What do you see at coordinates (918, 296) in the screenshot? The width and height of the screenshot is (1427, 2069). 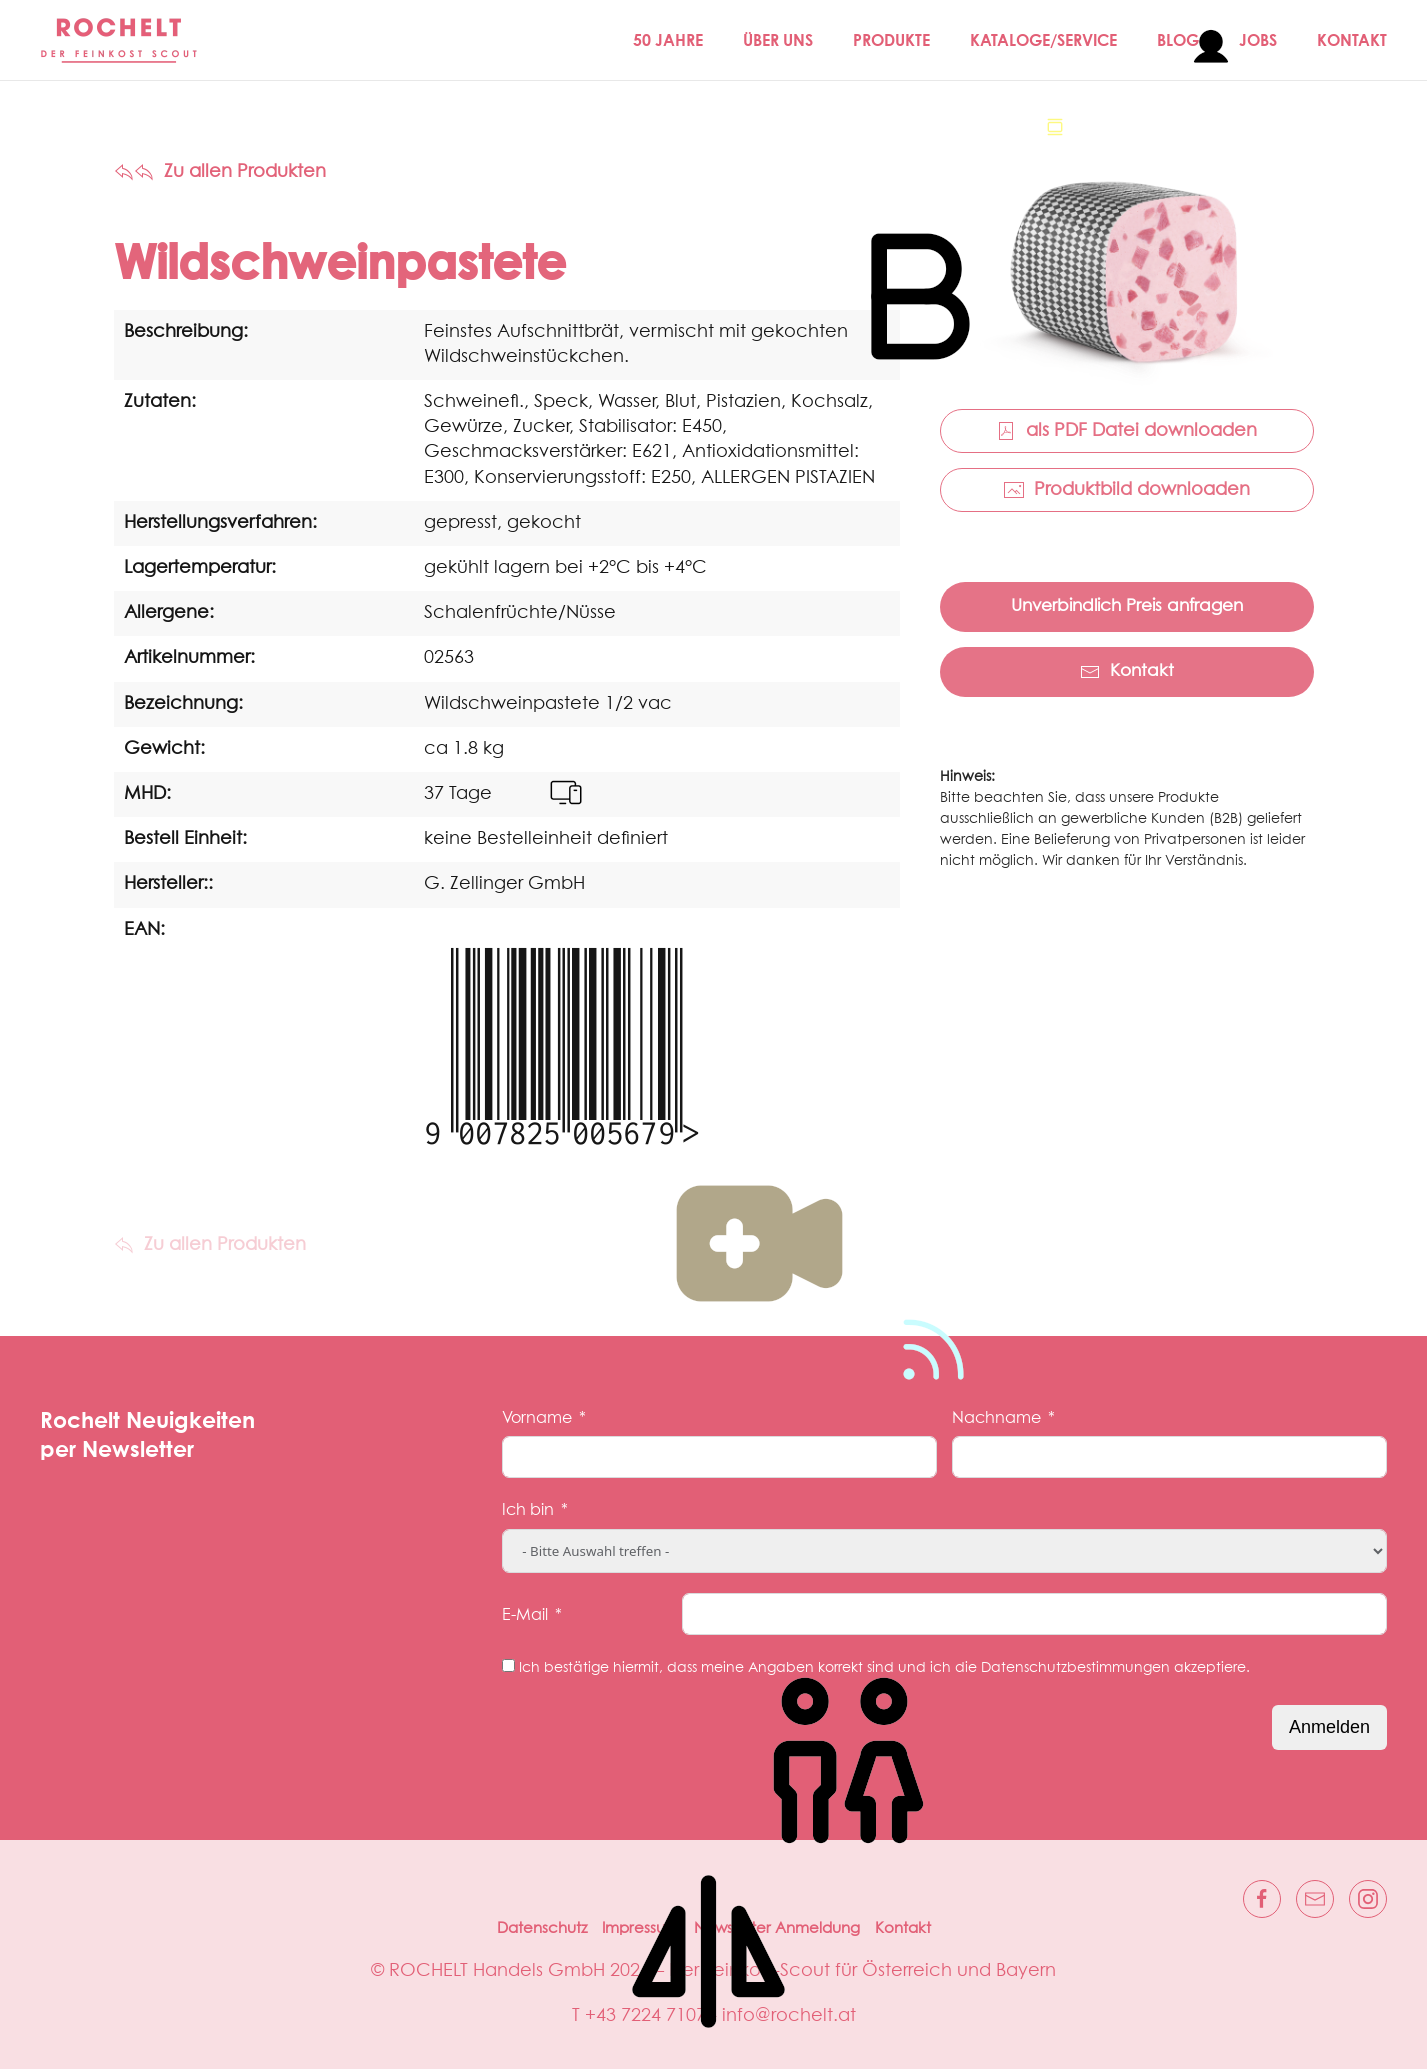 I see `apply bold formatting to selected text` at bounding box center [918, 296].